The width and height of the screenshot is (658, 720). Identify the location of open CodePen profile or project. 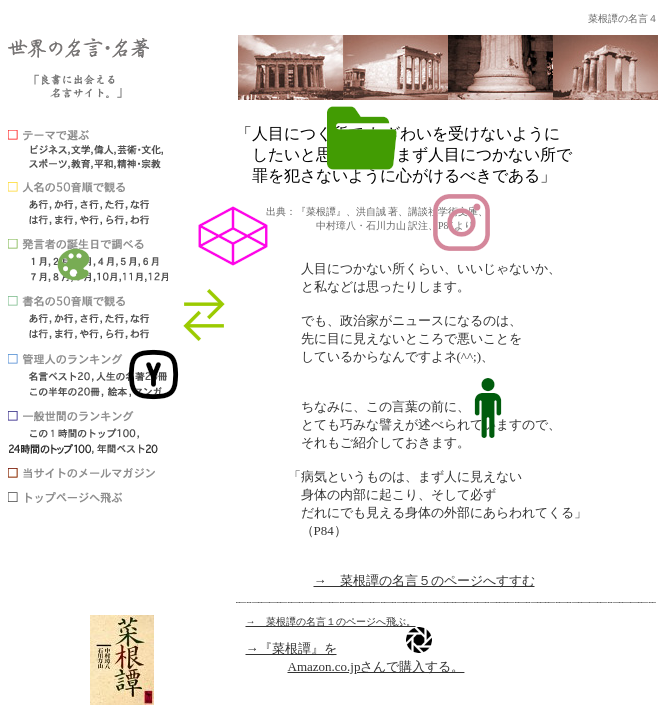
(233, 236).